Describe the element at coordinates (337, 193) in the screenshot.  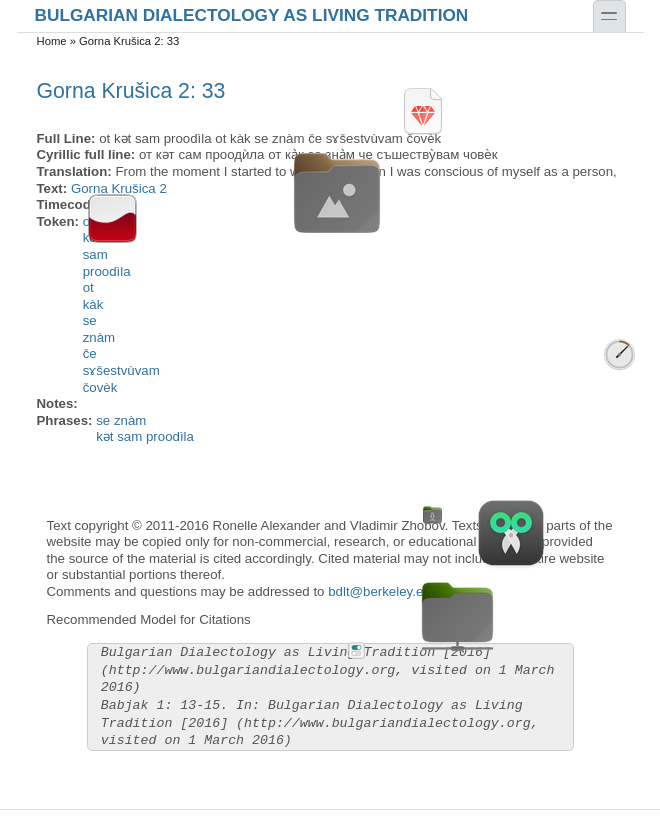
I see `open your pictures folder` at that location.